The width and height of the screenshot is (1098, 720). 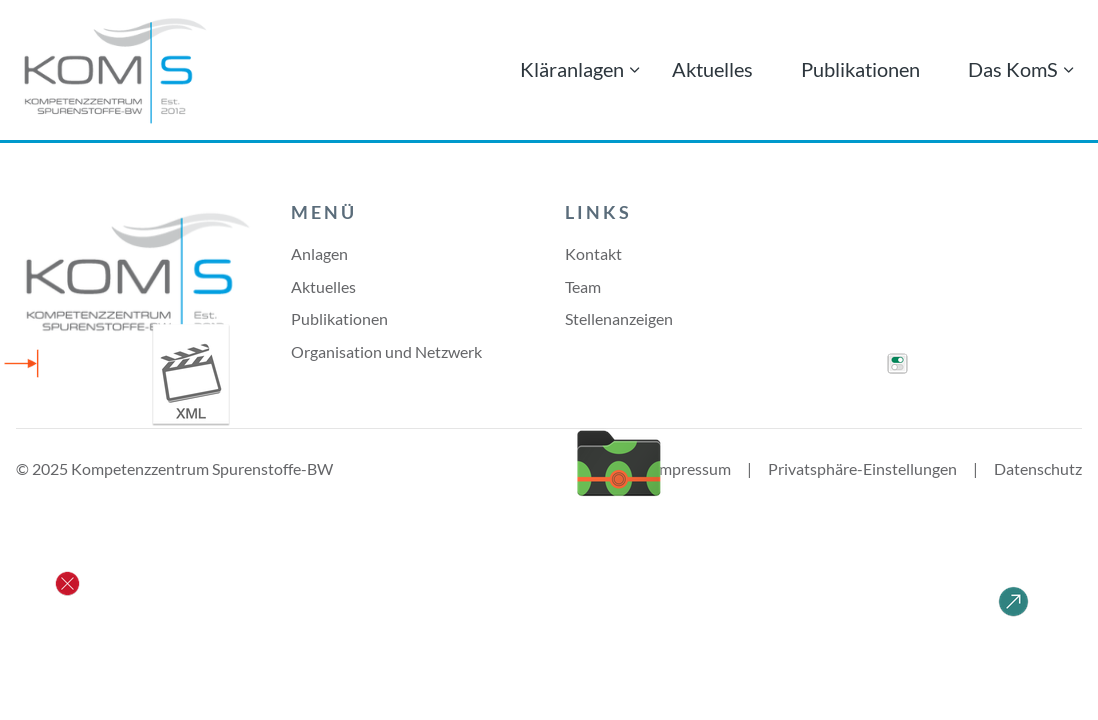 I want to click on open desktop preferences and settings, so click(x=897, y=363).